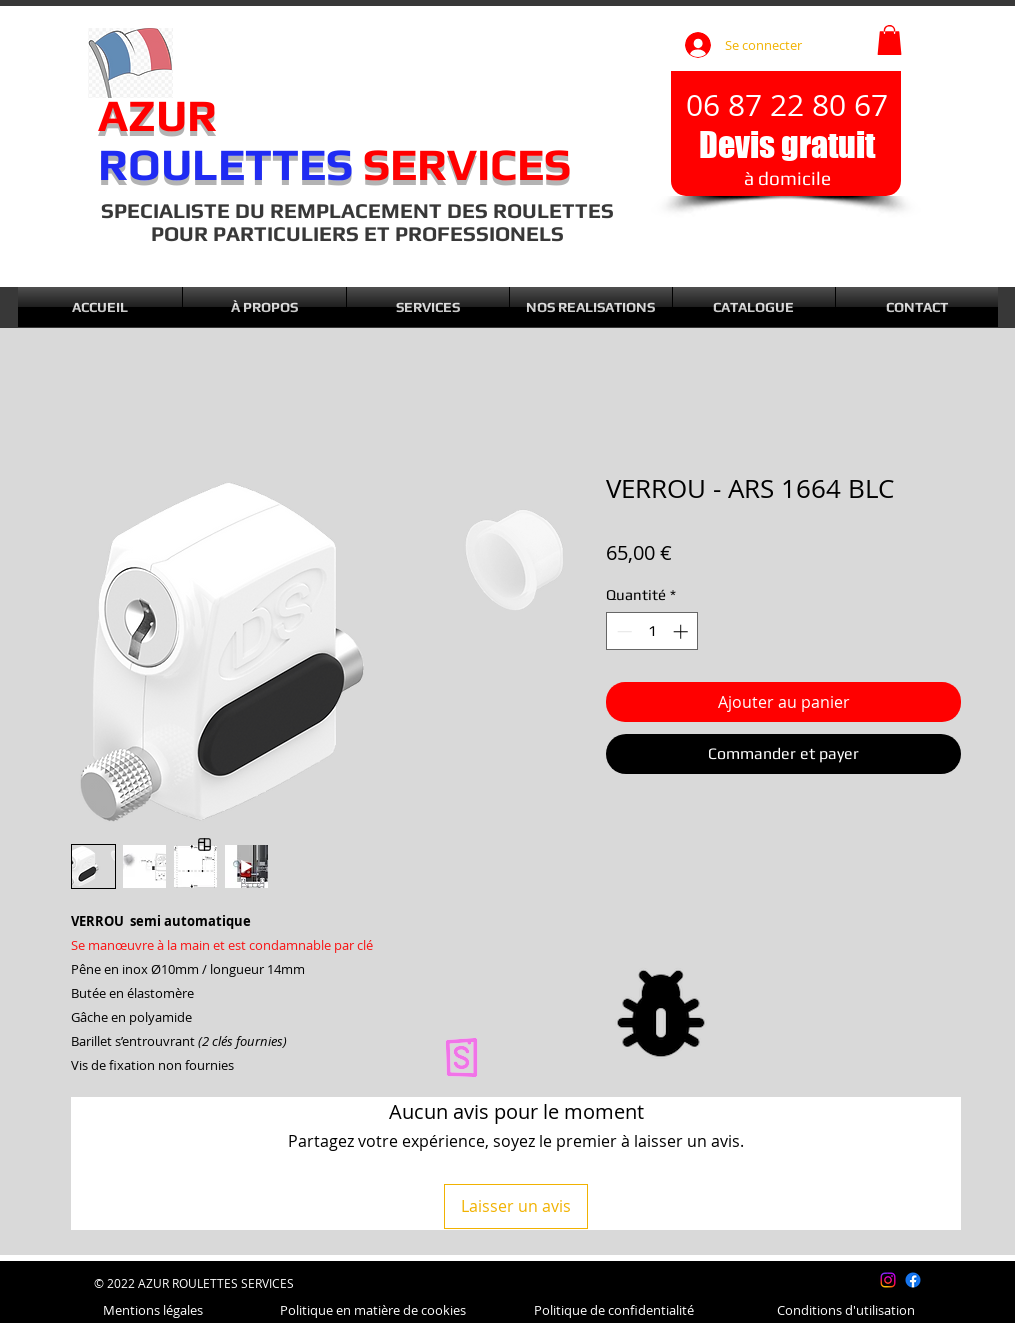 This screenshot has height=1323, width=1015. Describe the element at coordinates (461, 1057) in the screenshot. I see `open Storybook documentation` at that location.